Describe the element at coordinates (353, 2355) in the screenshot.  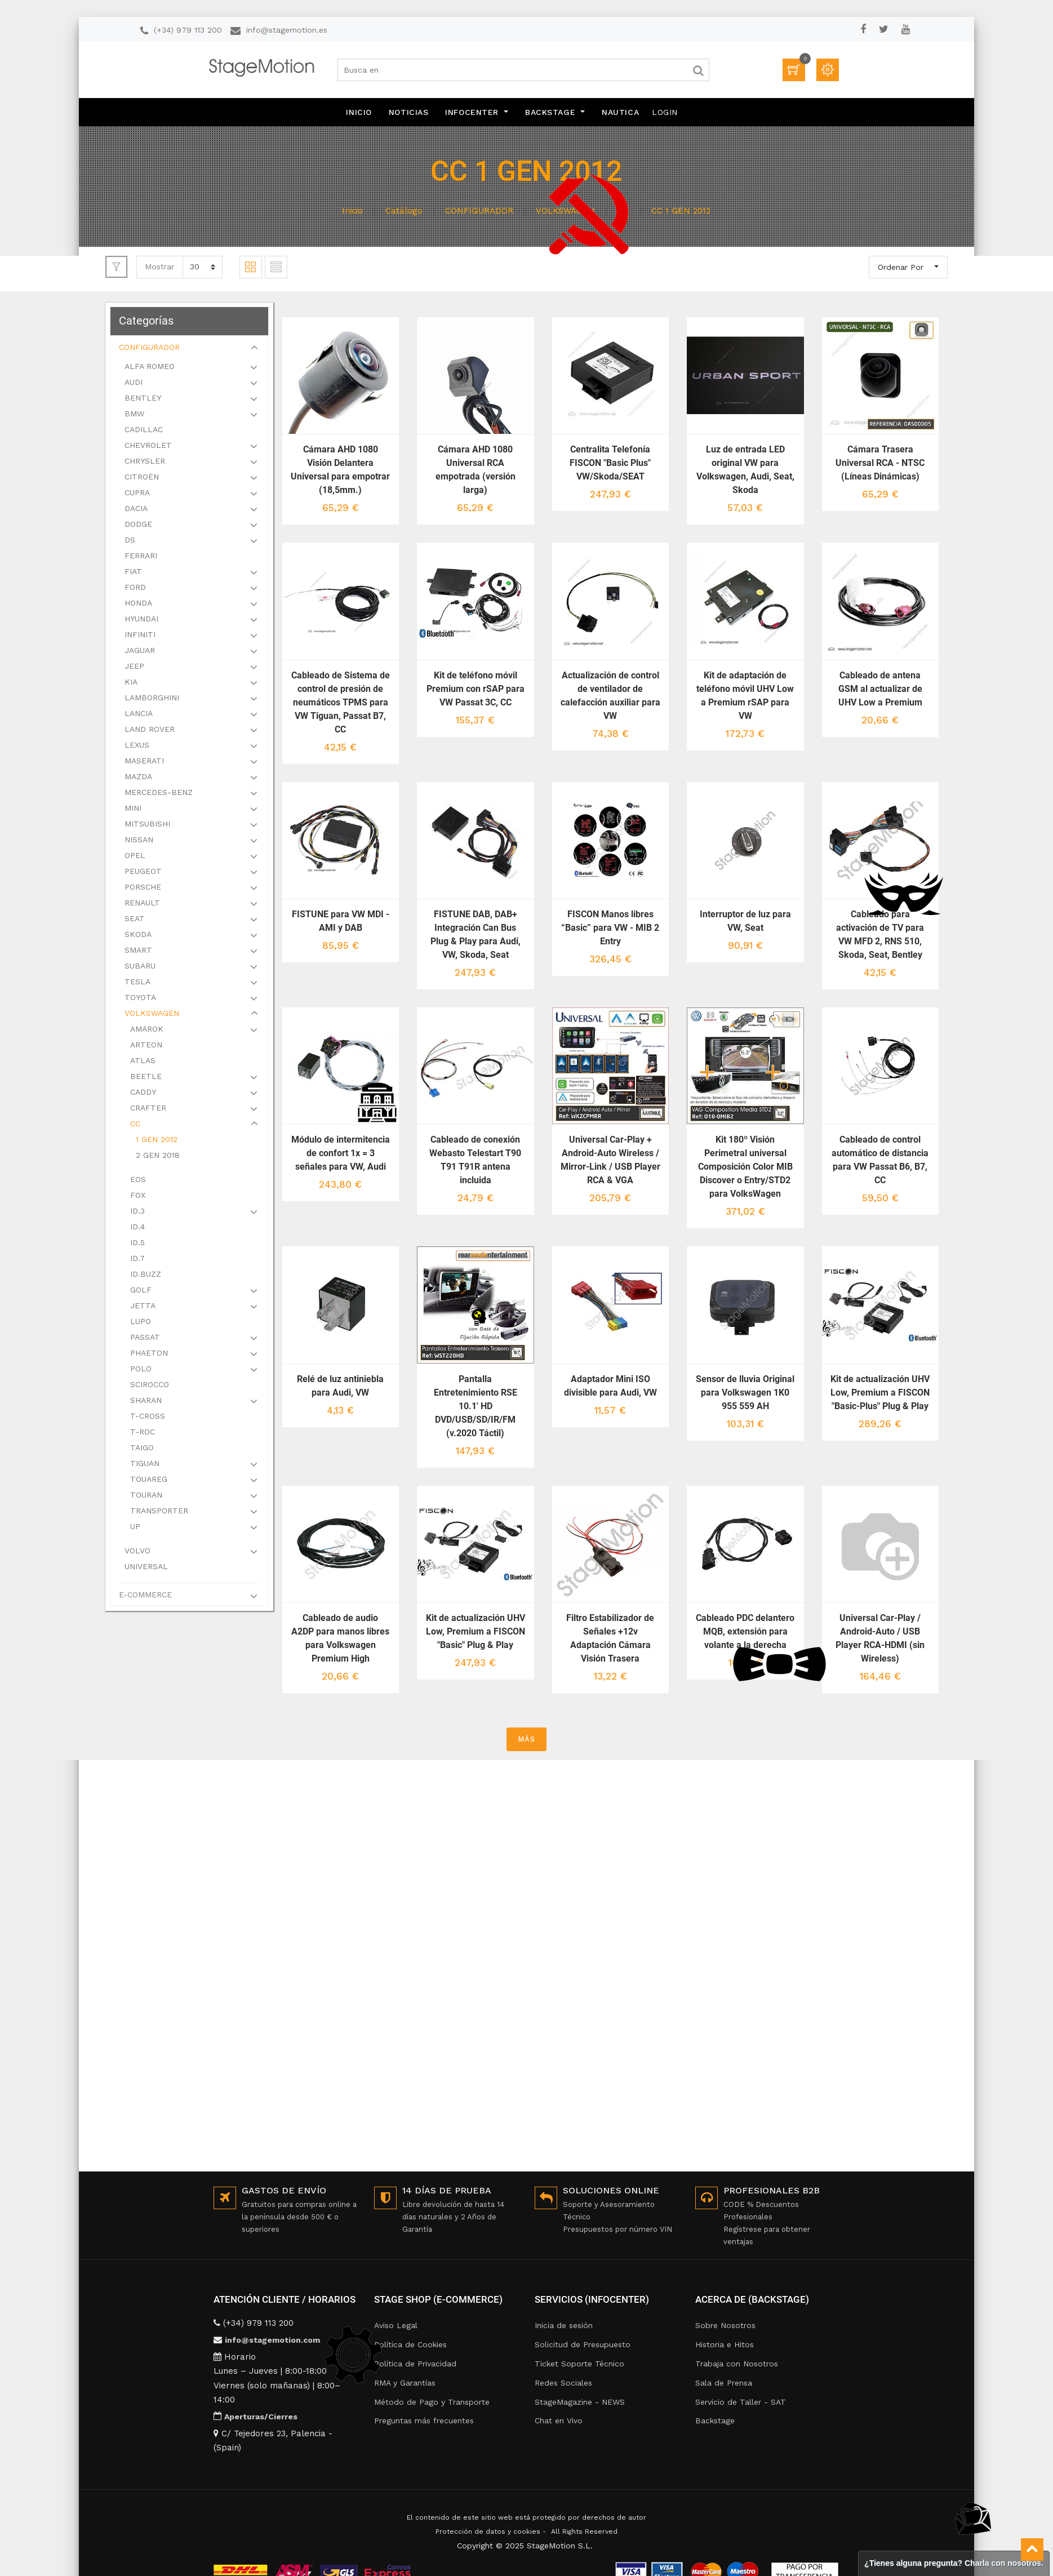
I see `access settings or preferences` at that location.